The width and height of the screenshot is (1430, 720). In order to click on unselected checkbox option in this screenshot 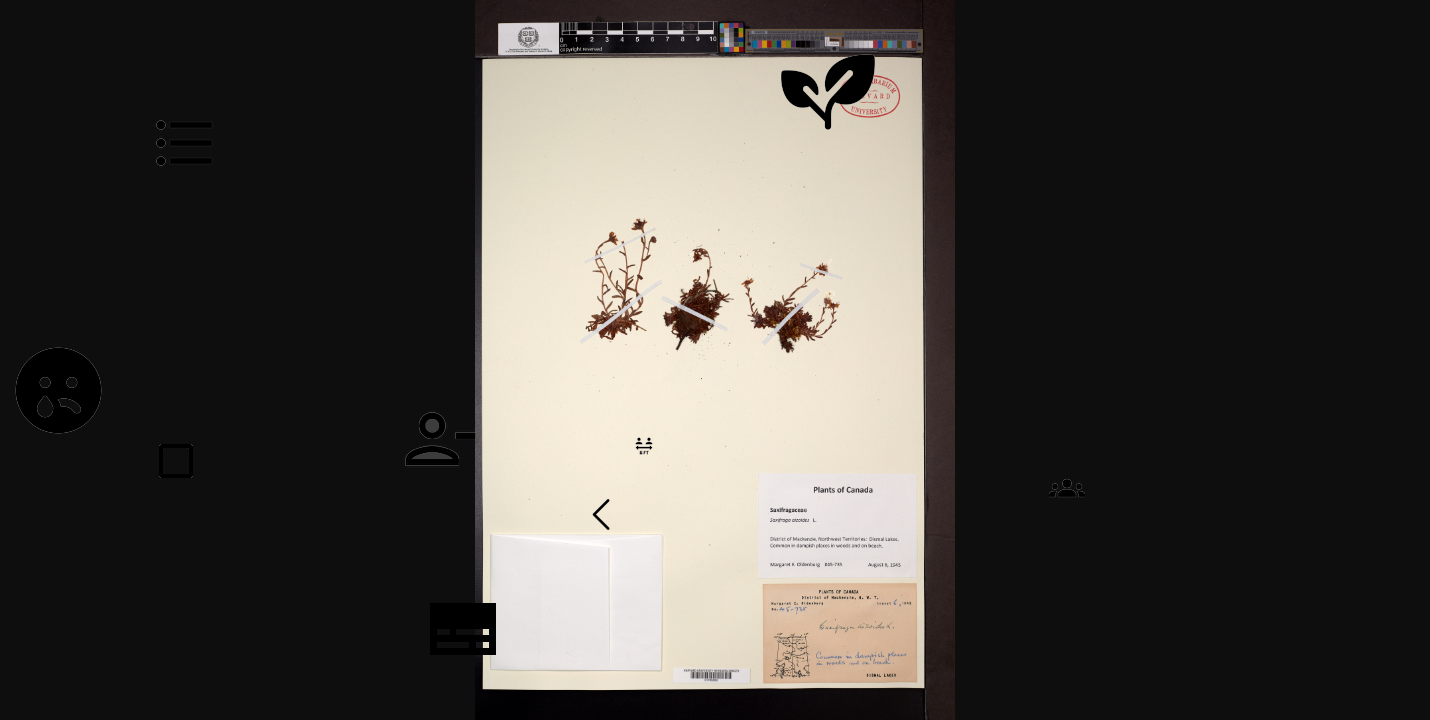, I will do `click(176, 461)`.